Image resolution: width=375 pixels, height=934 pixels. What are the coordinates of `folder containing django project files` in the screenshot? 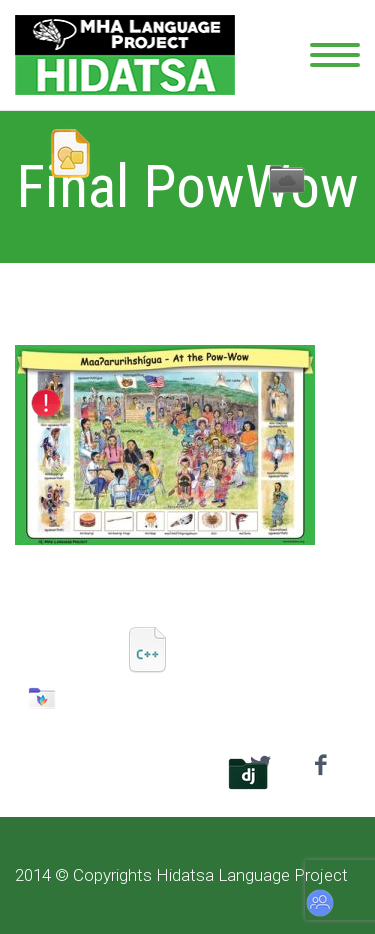 It's located at (248, 775).